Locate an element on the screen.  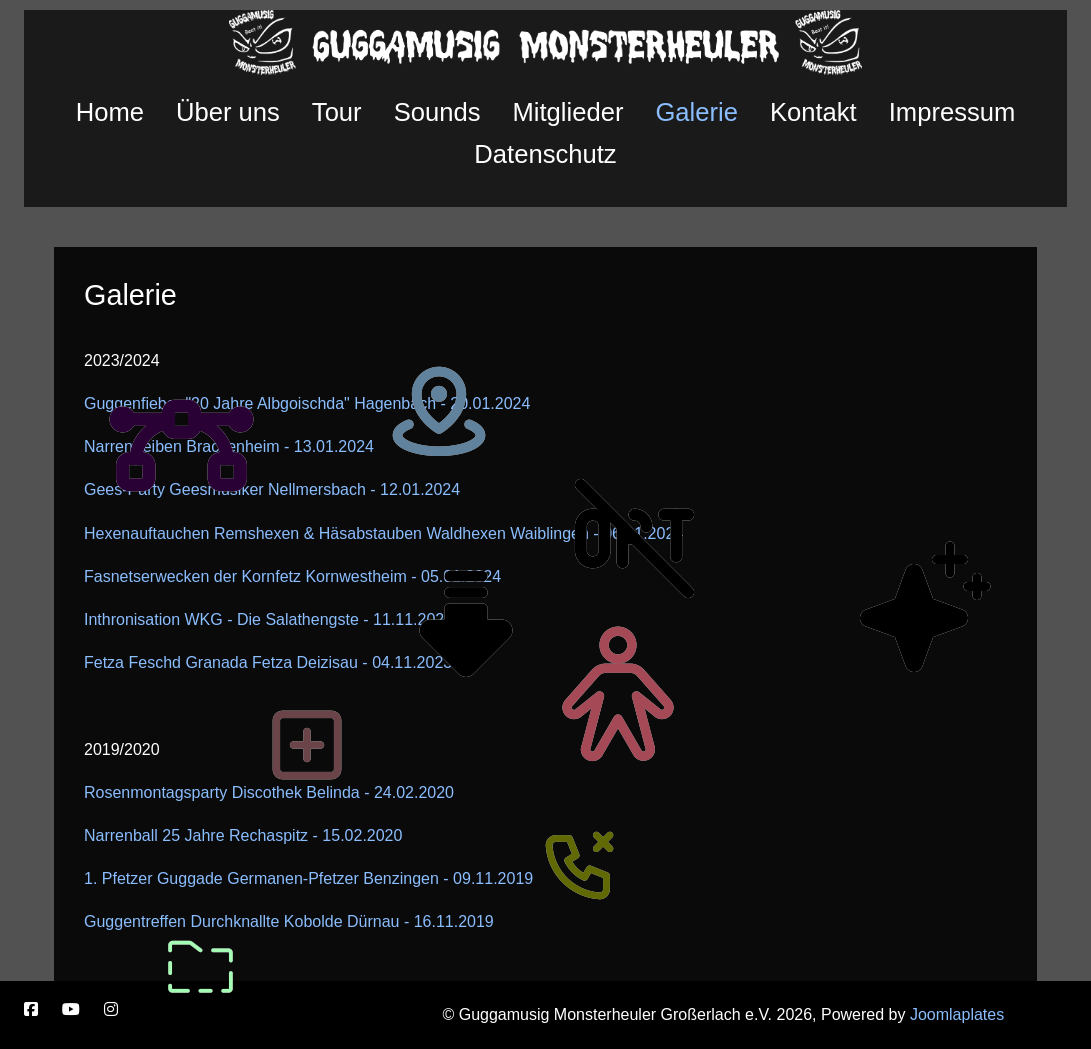
indicates AI-generated or enhanced content is located at coordinates (923, 609).